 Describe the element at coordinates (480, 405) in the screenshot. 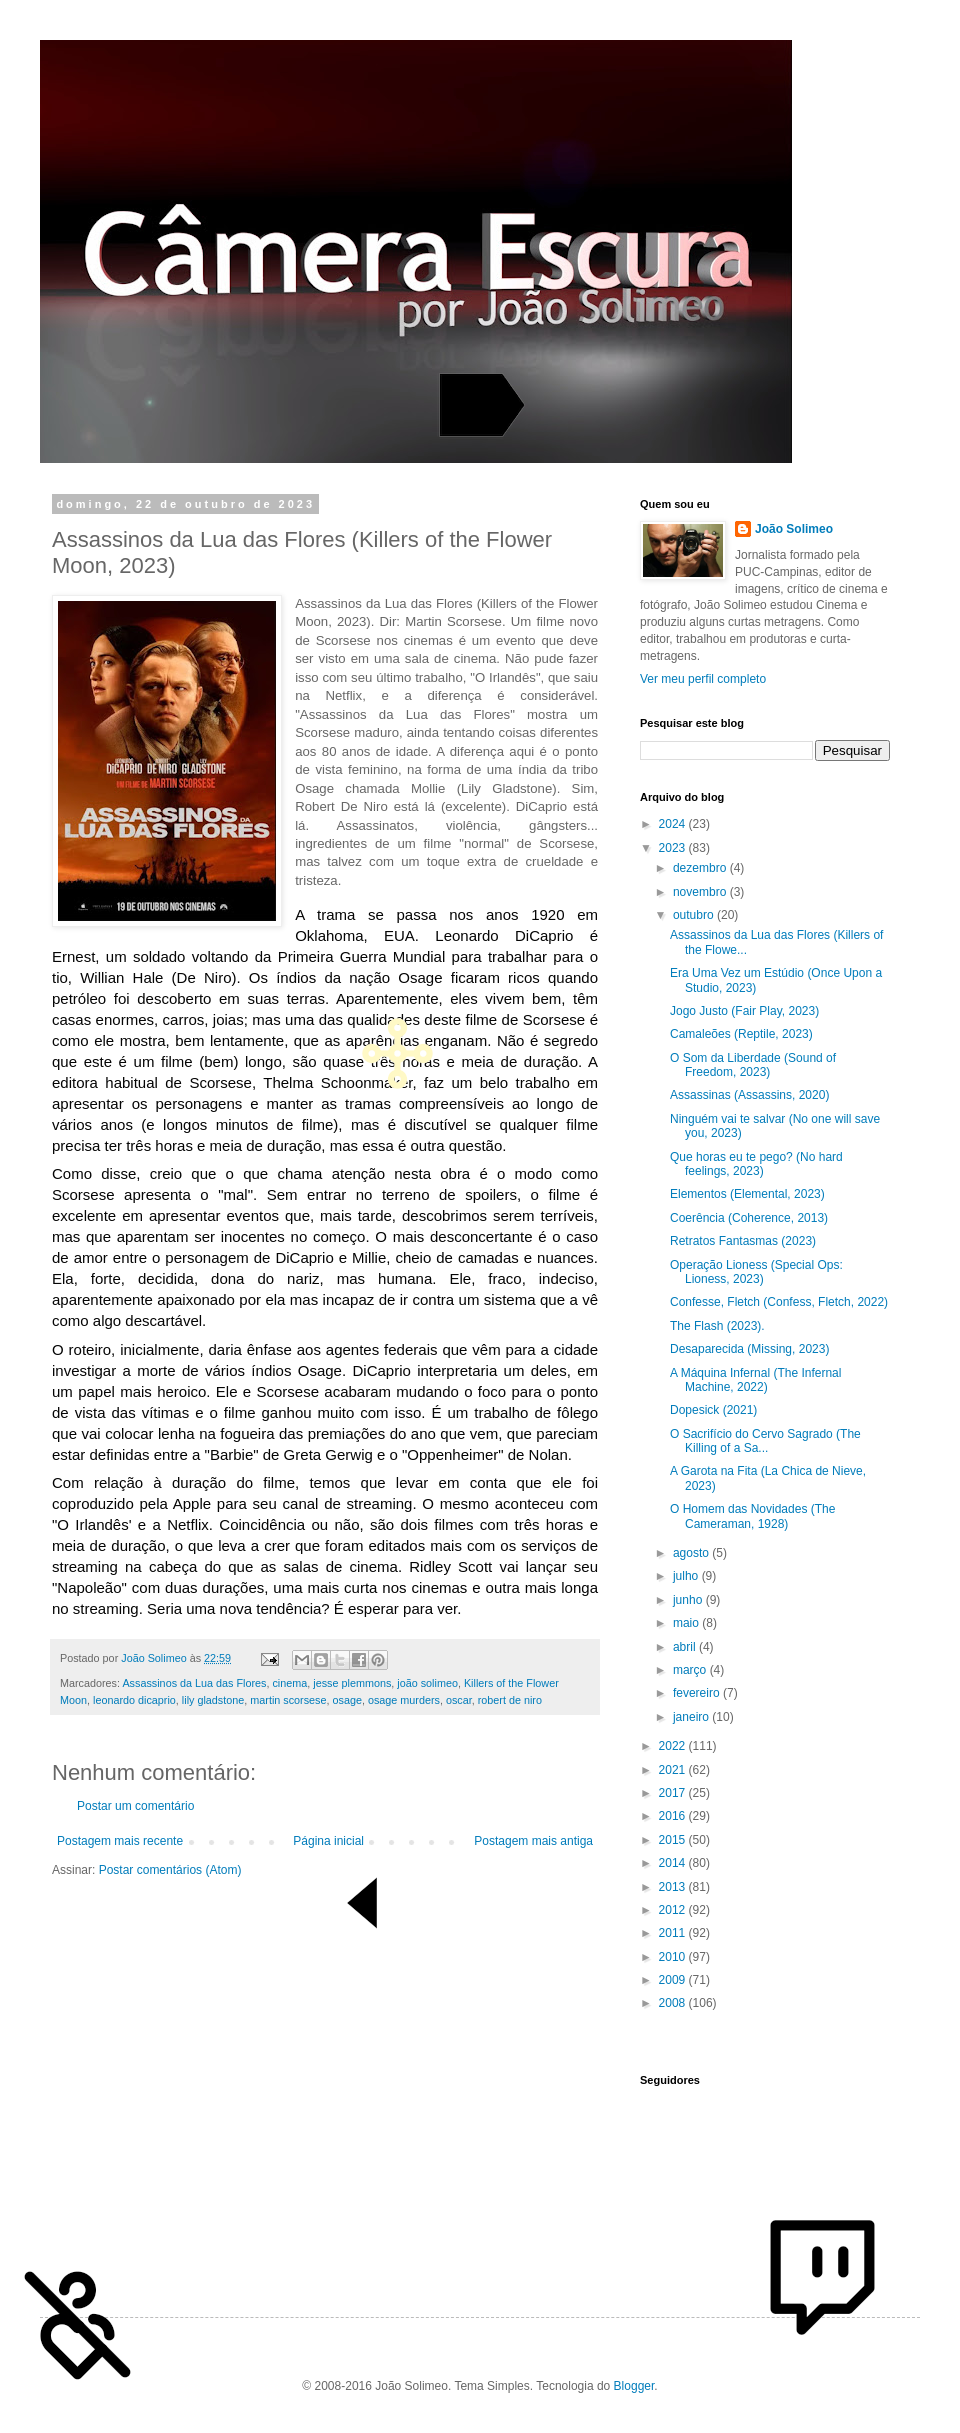

I see `add or manage labels for organization` at that location.